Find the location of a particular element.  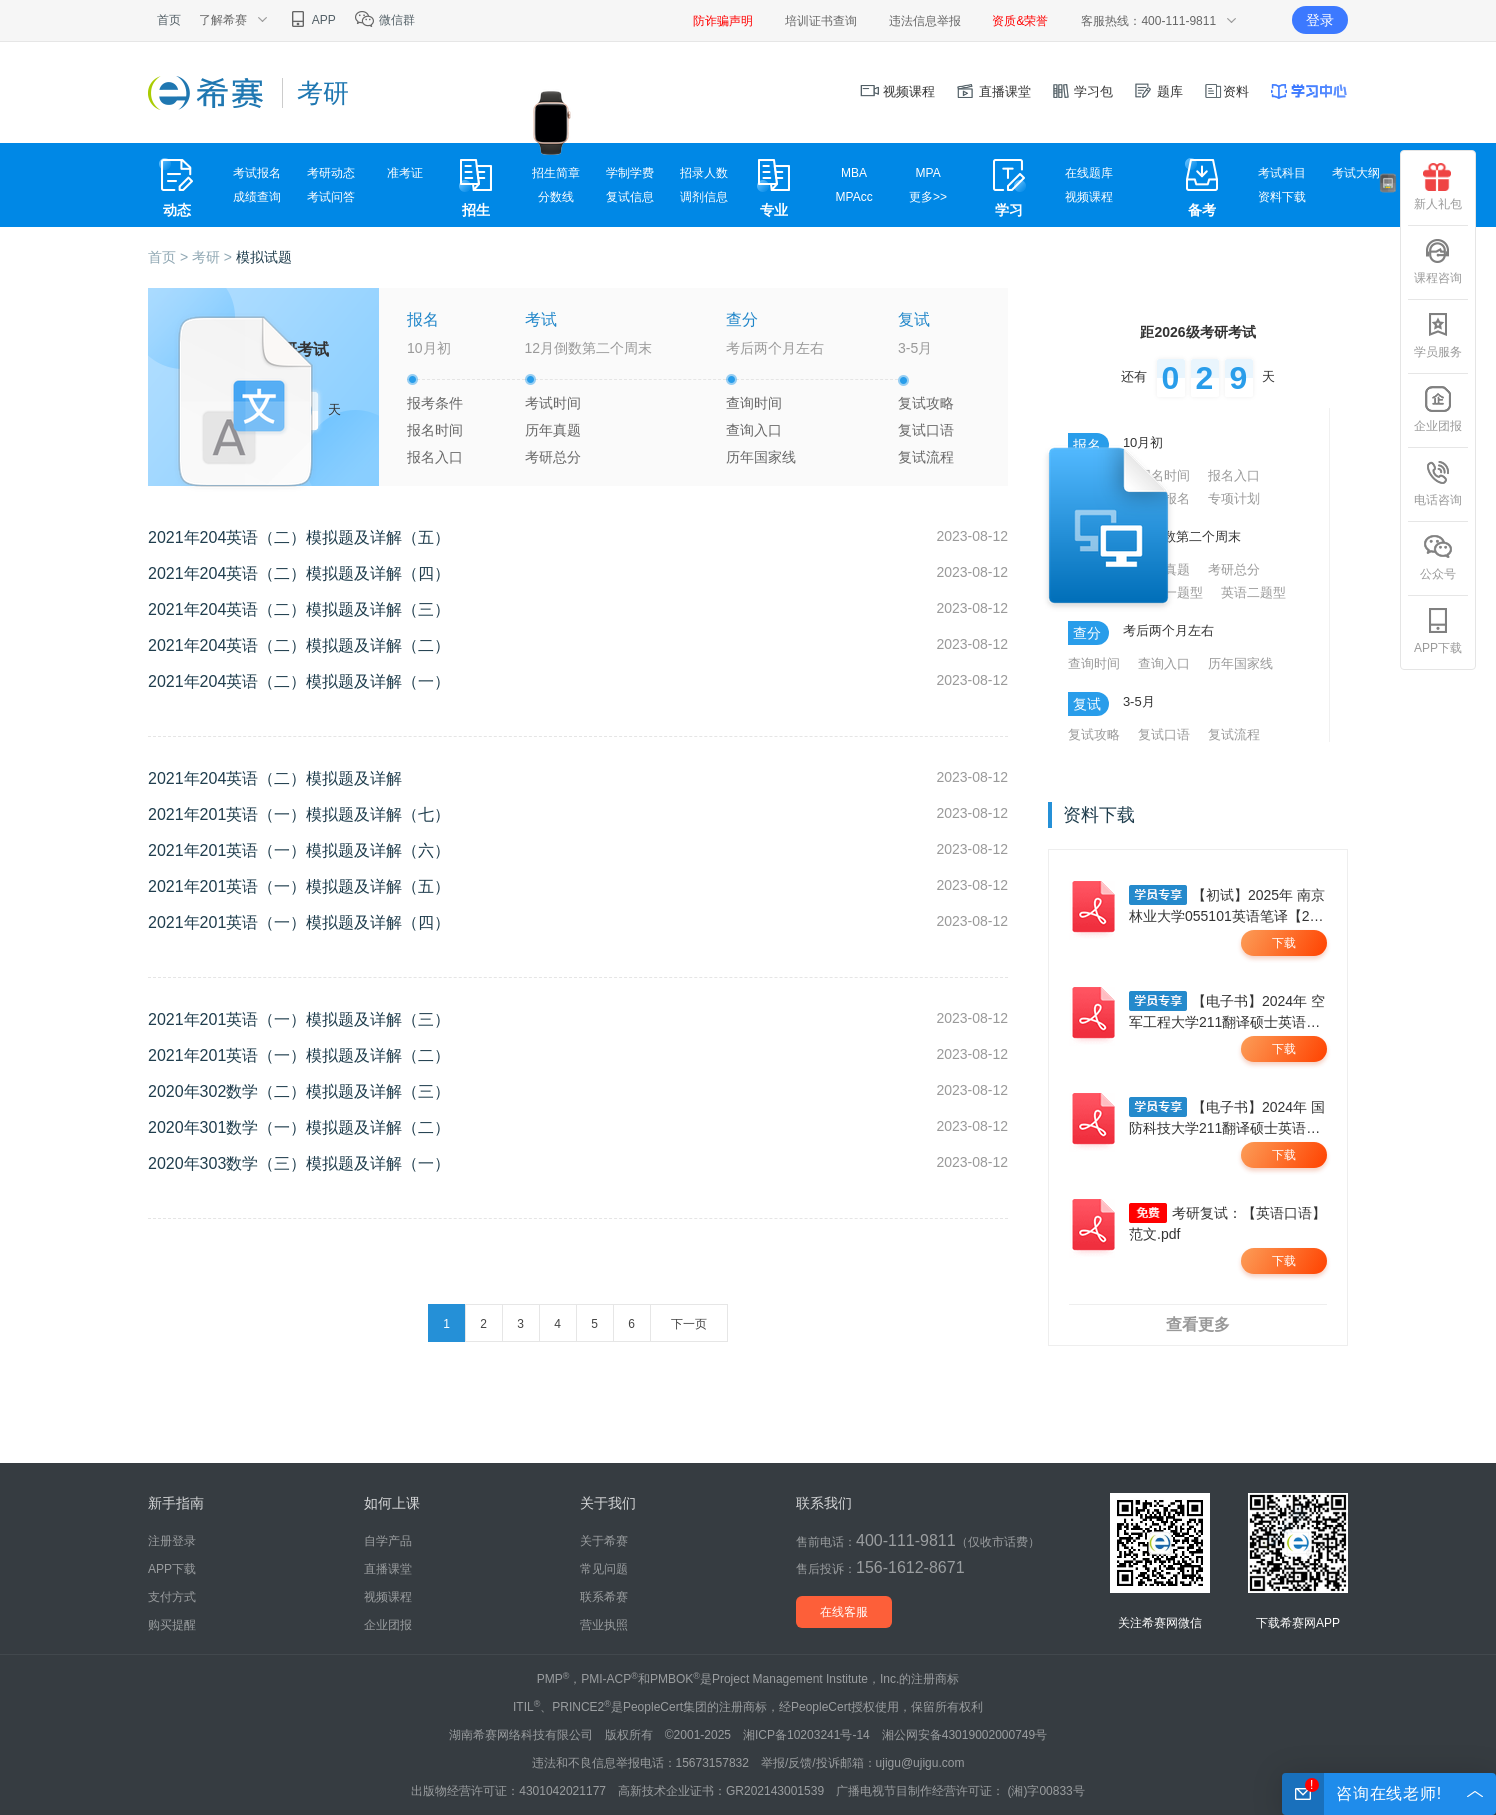

open a remote desktop connection file is located at coordinates (1108, 528).